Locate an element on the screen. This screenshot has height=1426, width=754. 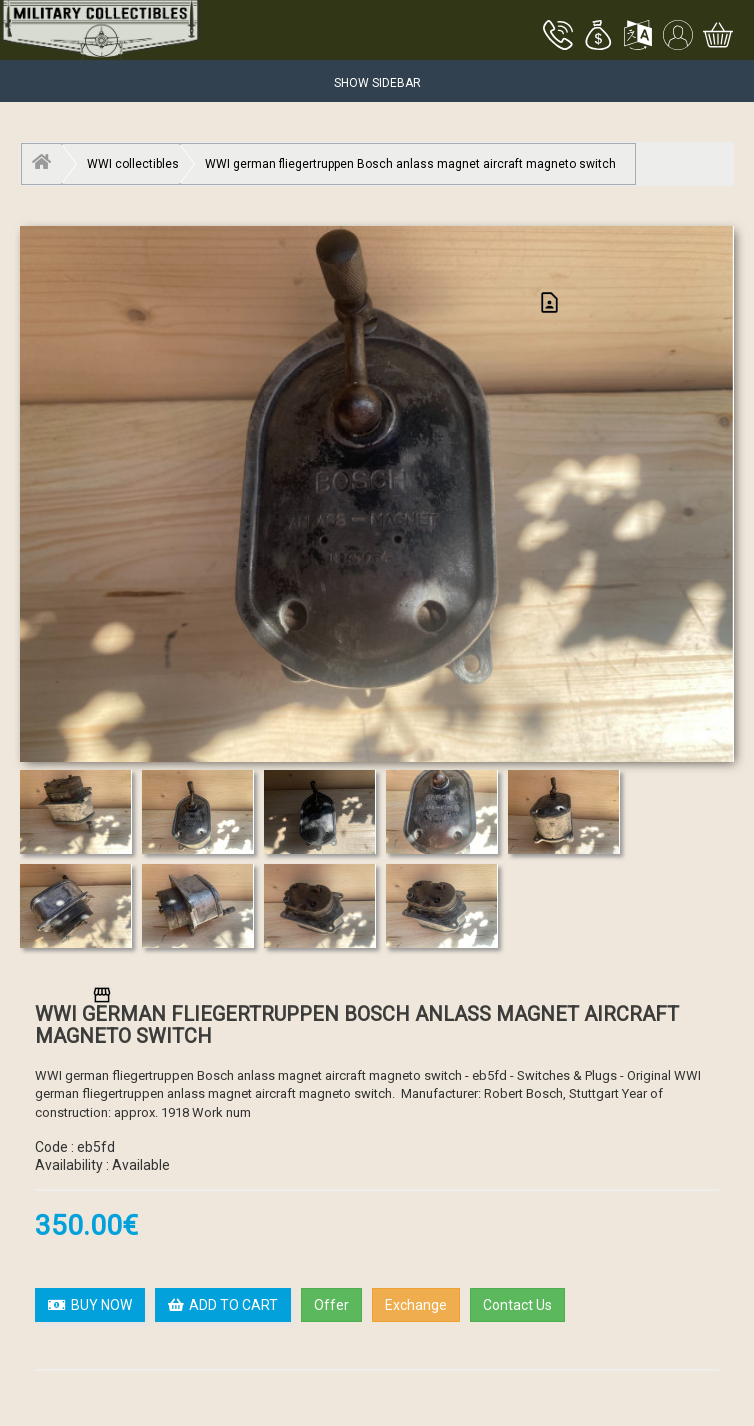
browse or access the marketplace is located at coordinates (102, 995).